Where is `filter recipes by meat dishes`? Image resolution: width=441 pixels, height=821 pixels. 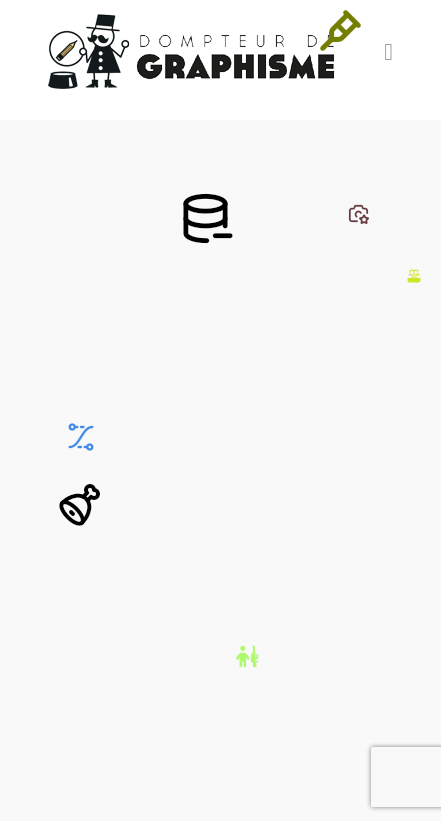
filter recipes by meat dishes is located at coordinates (80, 504).